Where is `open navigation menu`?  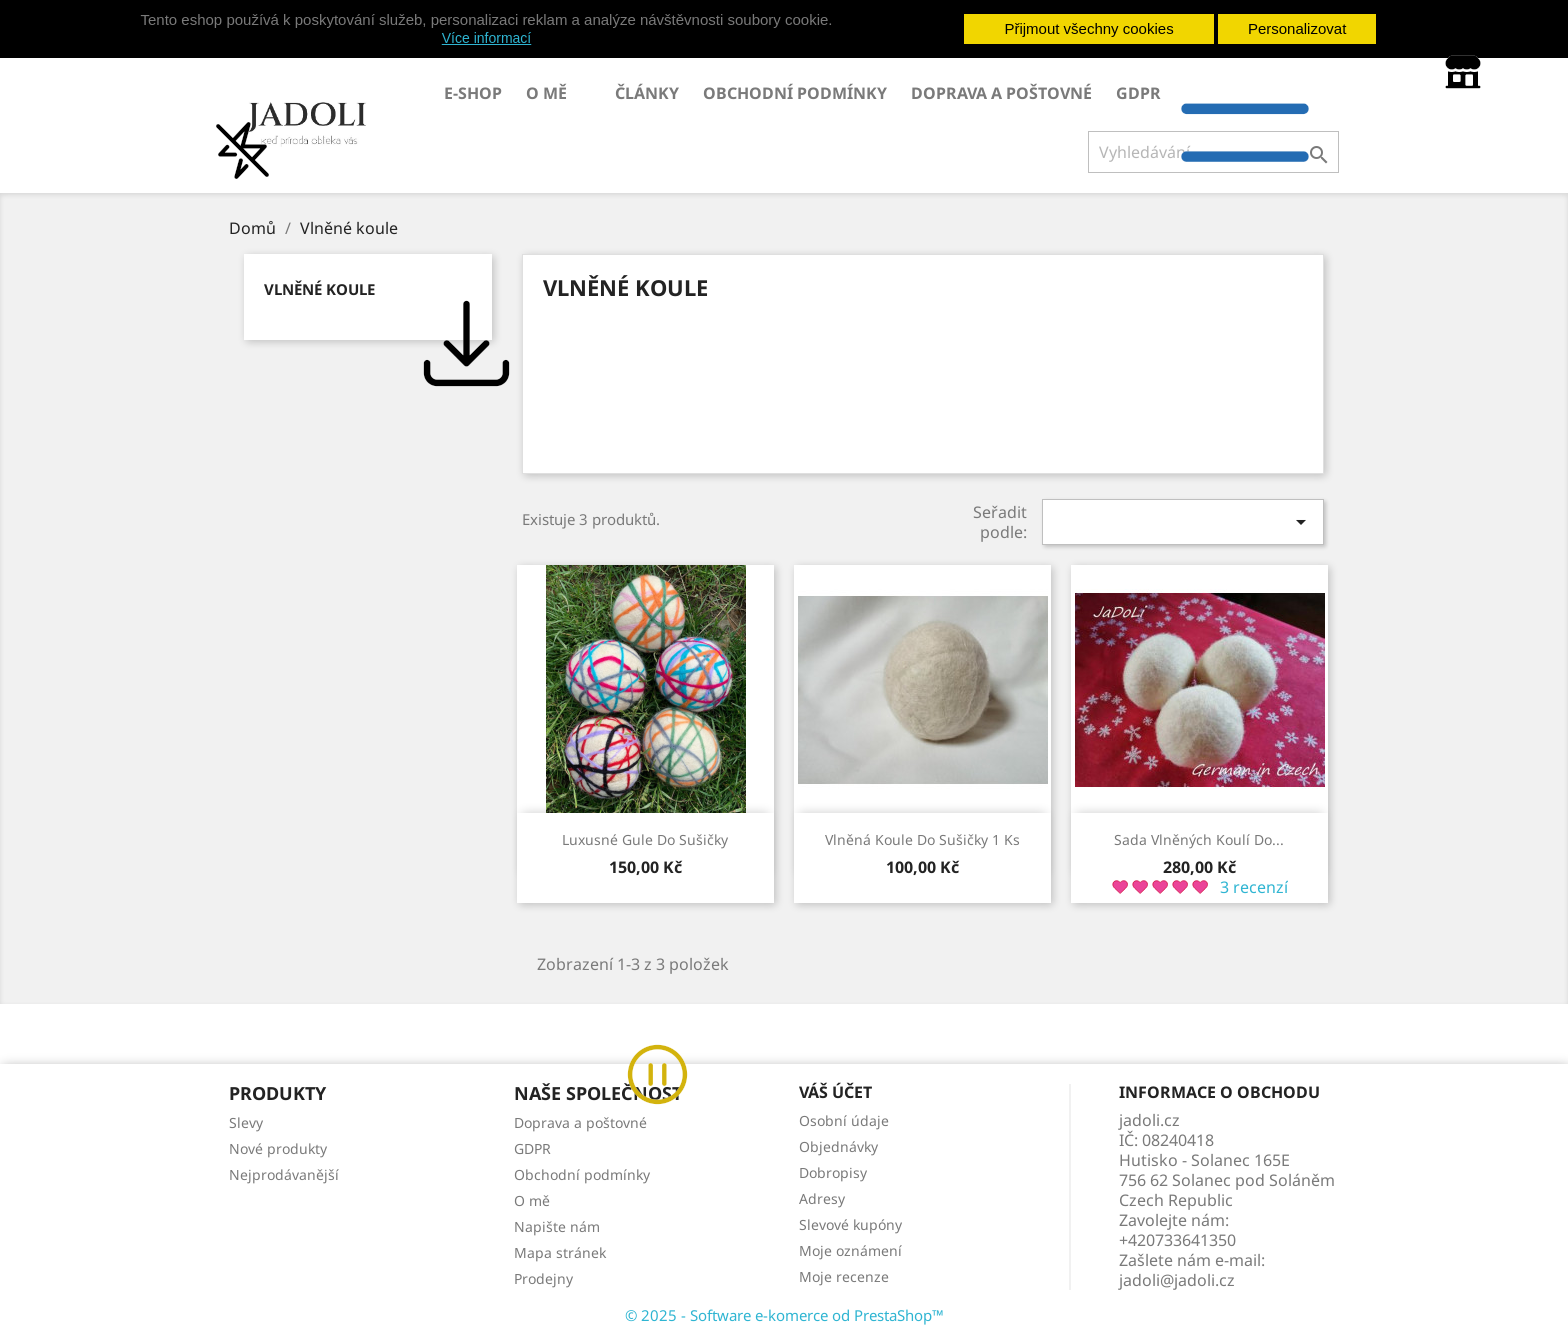
open navigation menu is located at coordinates (1245, 130).